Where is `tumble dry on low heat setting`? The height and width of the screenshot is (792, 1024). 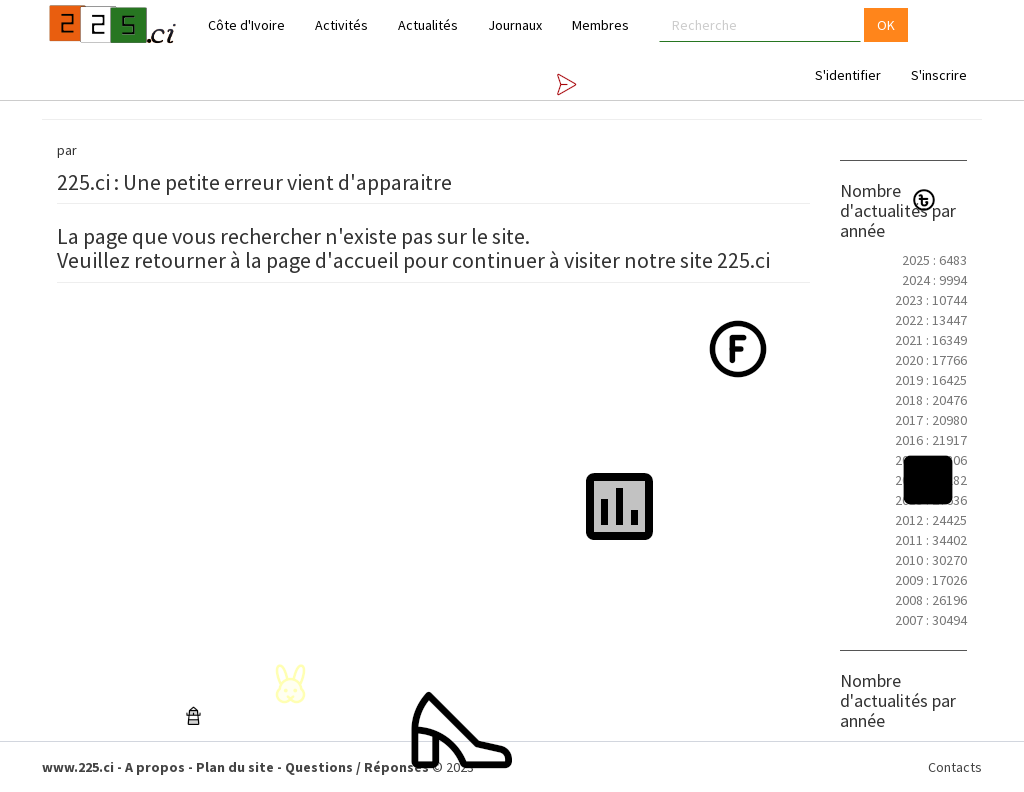 tumble dry on low heat setting is located at coordinates (738, 349).